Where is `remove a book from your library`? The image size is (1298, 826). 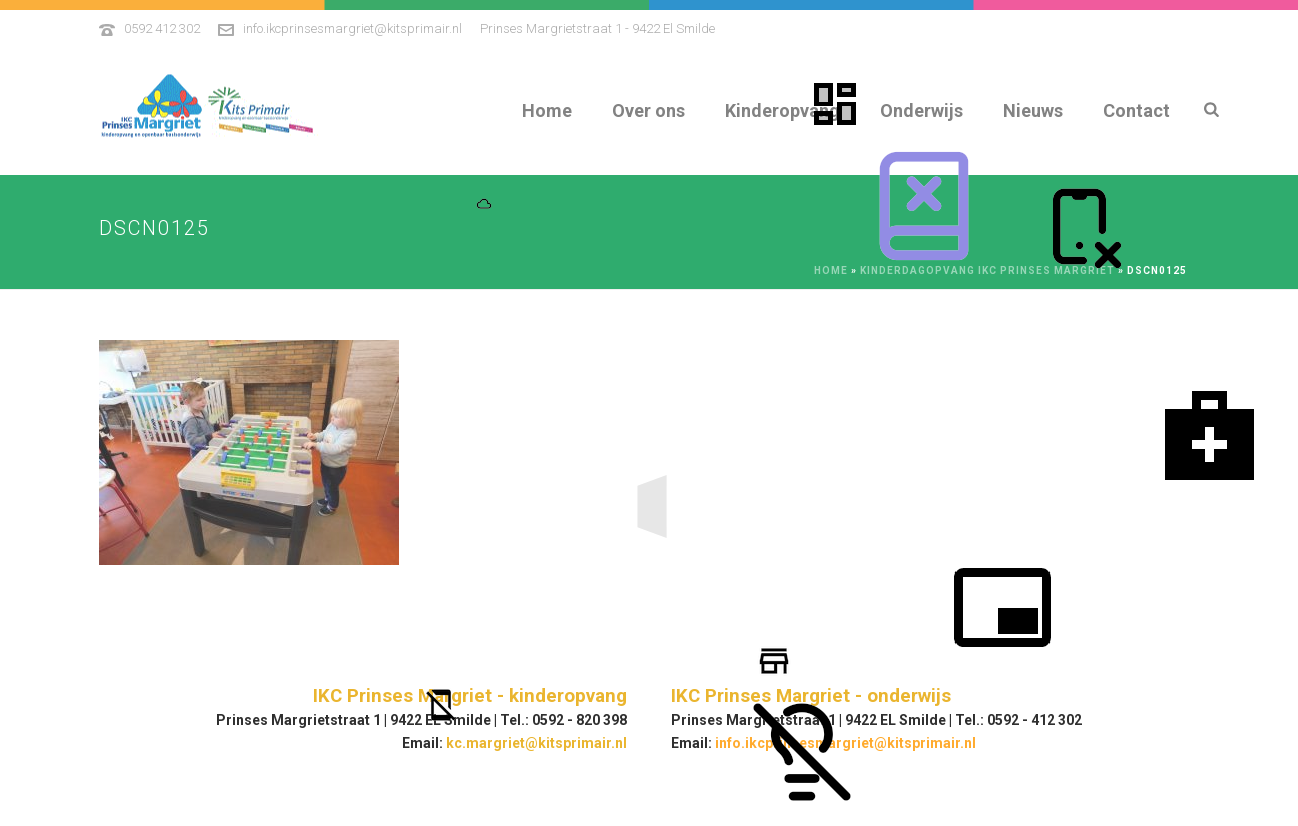 remove a book from your library is located at coordinates (924, 206).